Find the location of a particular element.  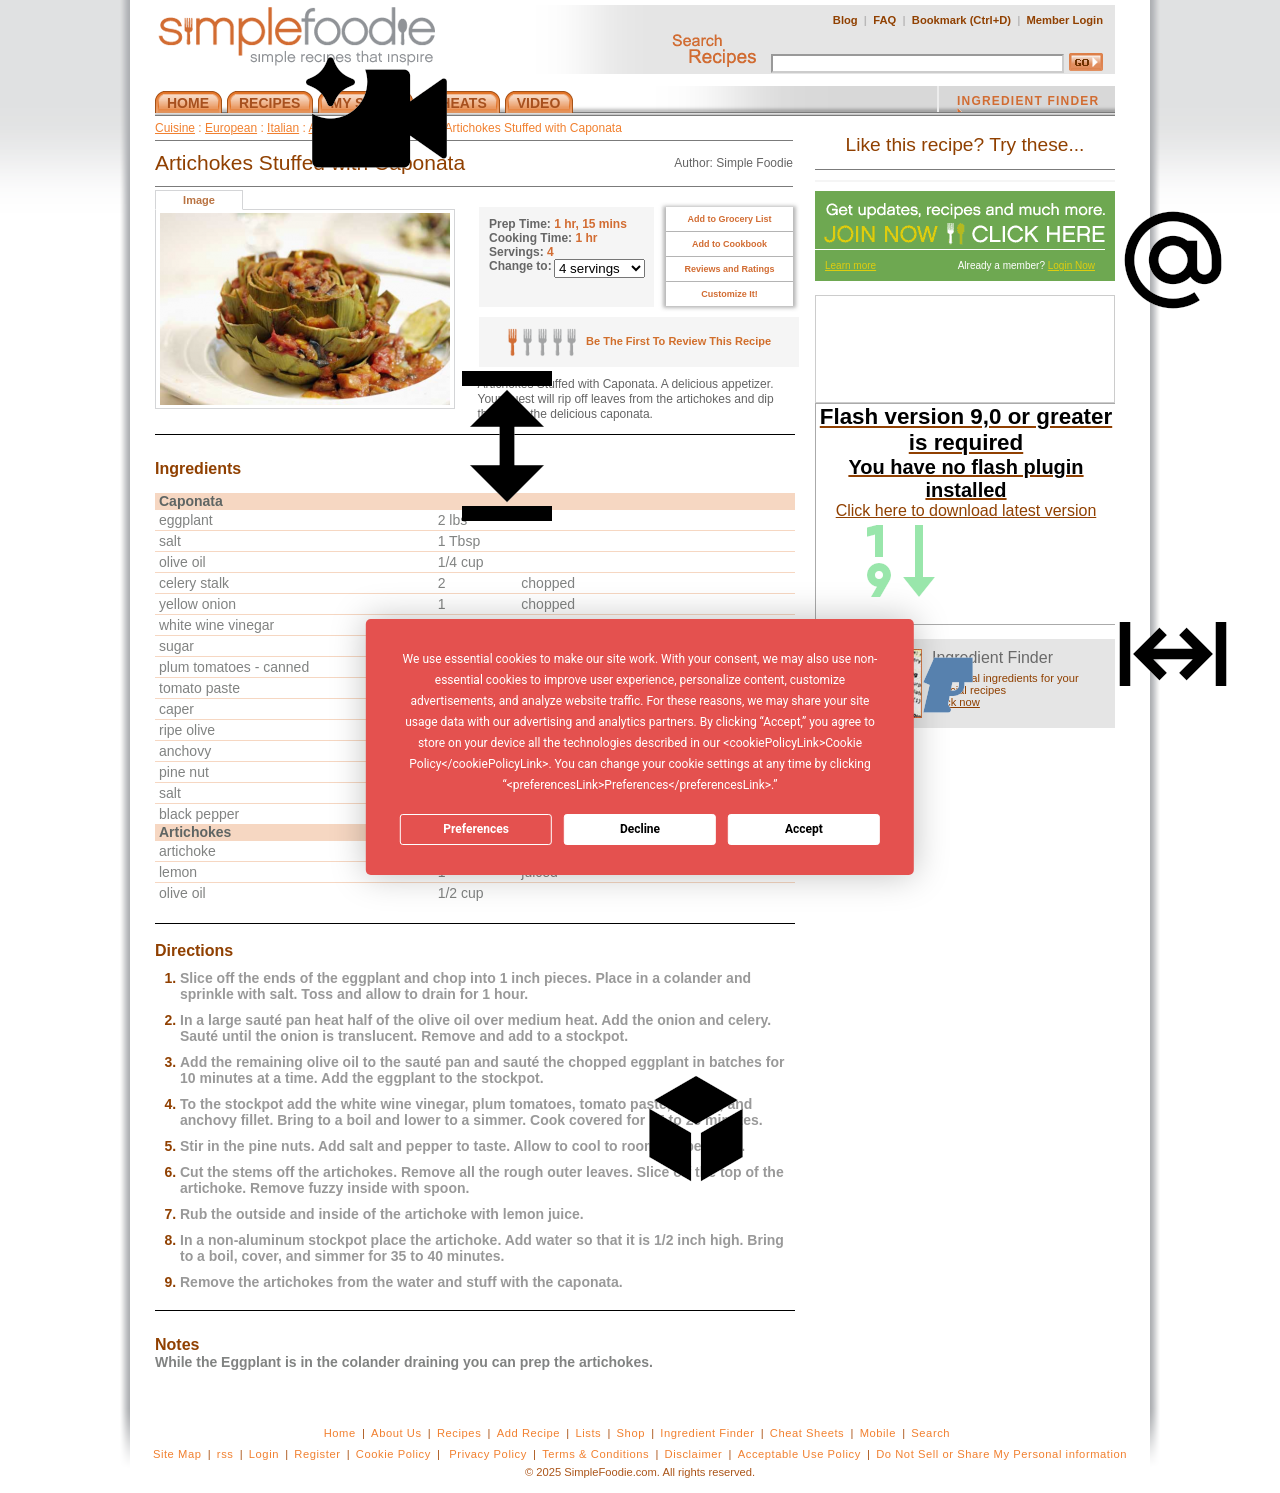

compose a new email is located at coordinates (1173, 260).